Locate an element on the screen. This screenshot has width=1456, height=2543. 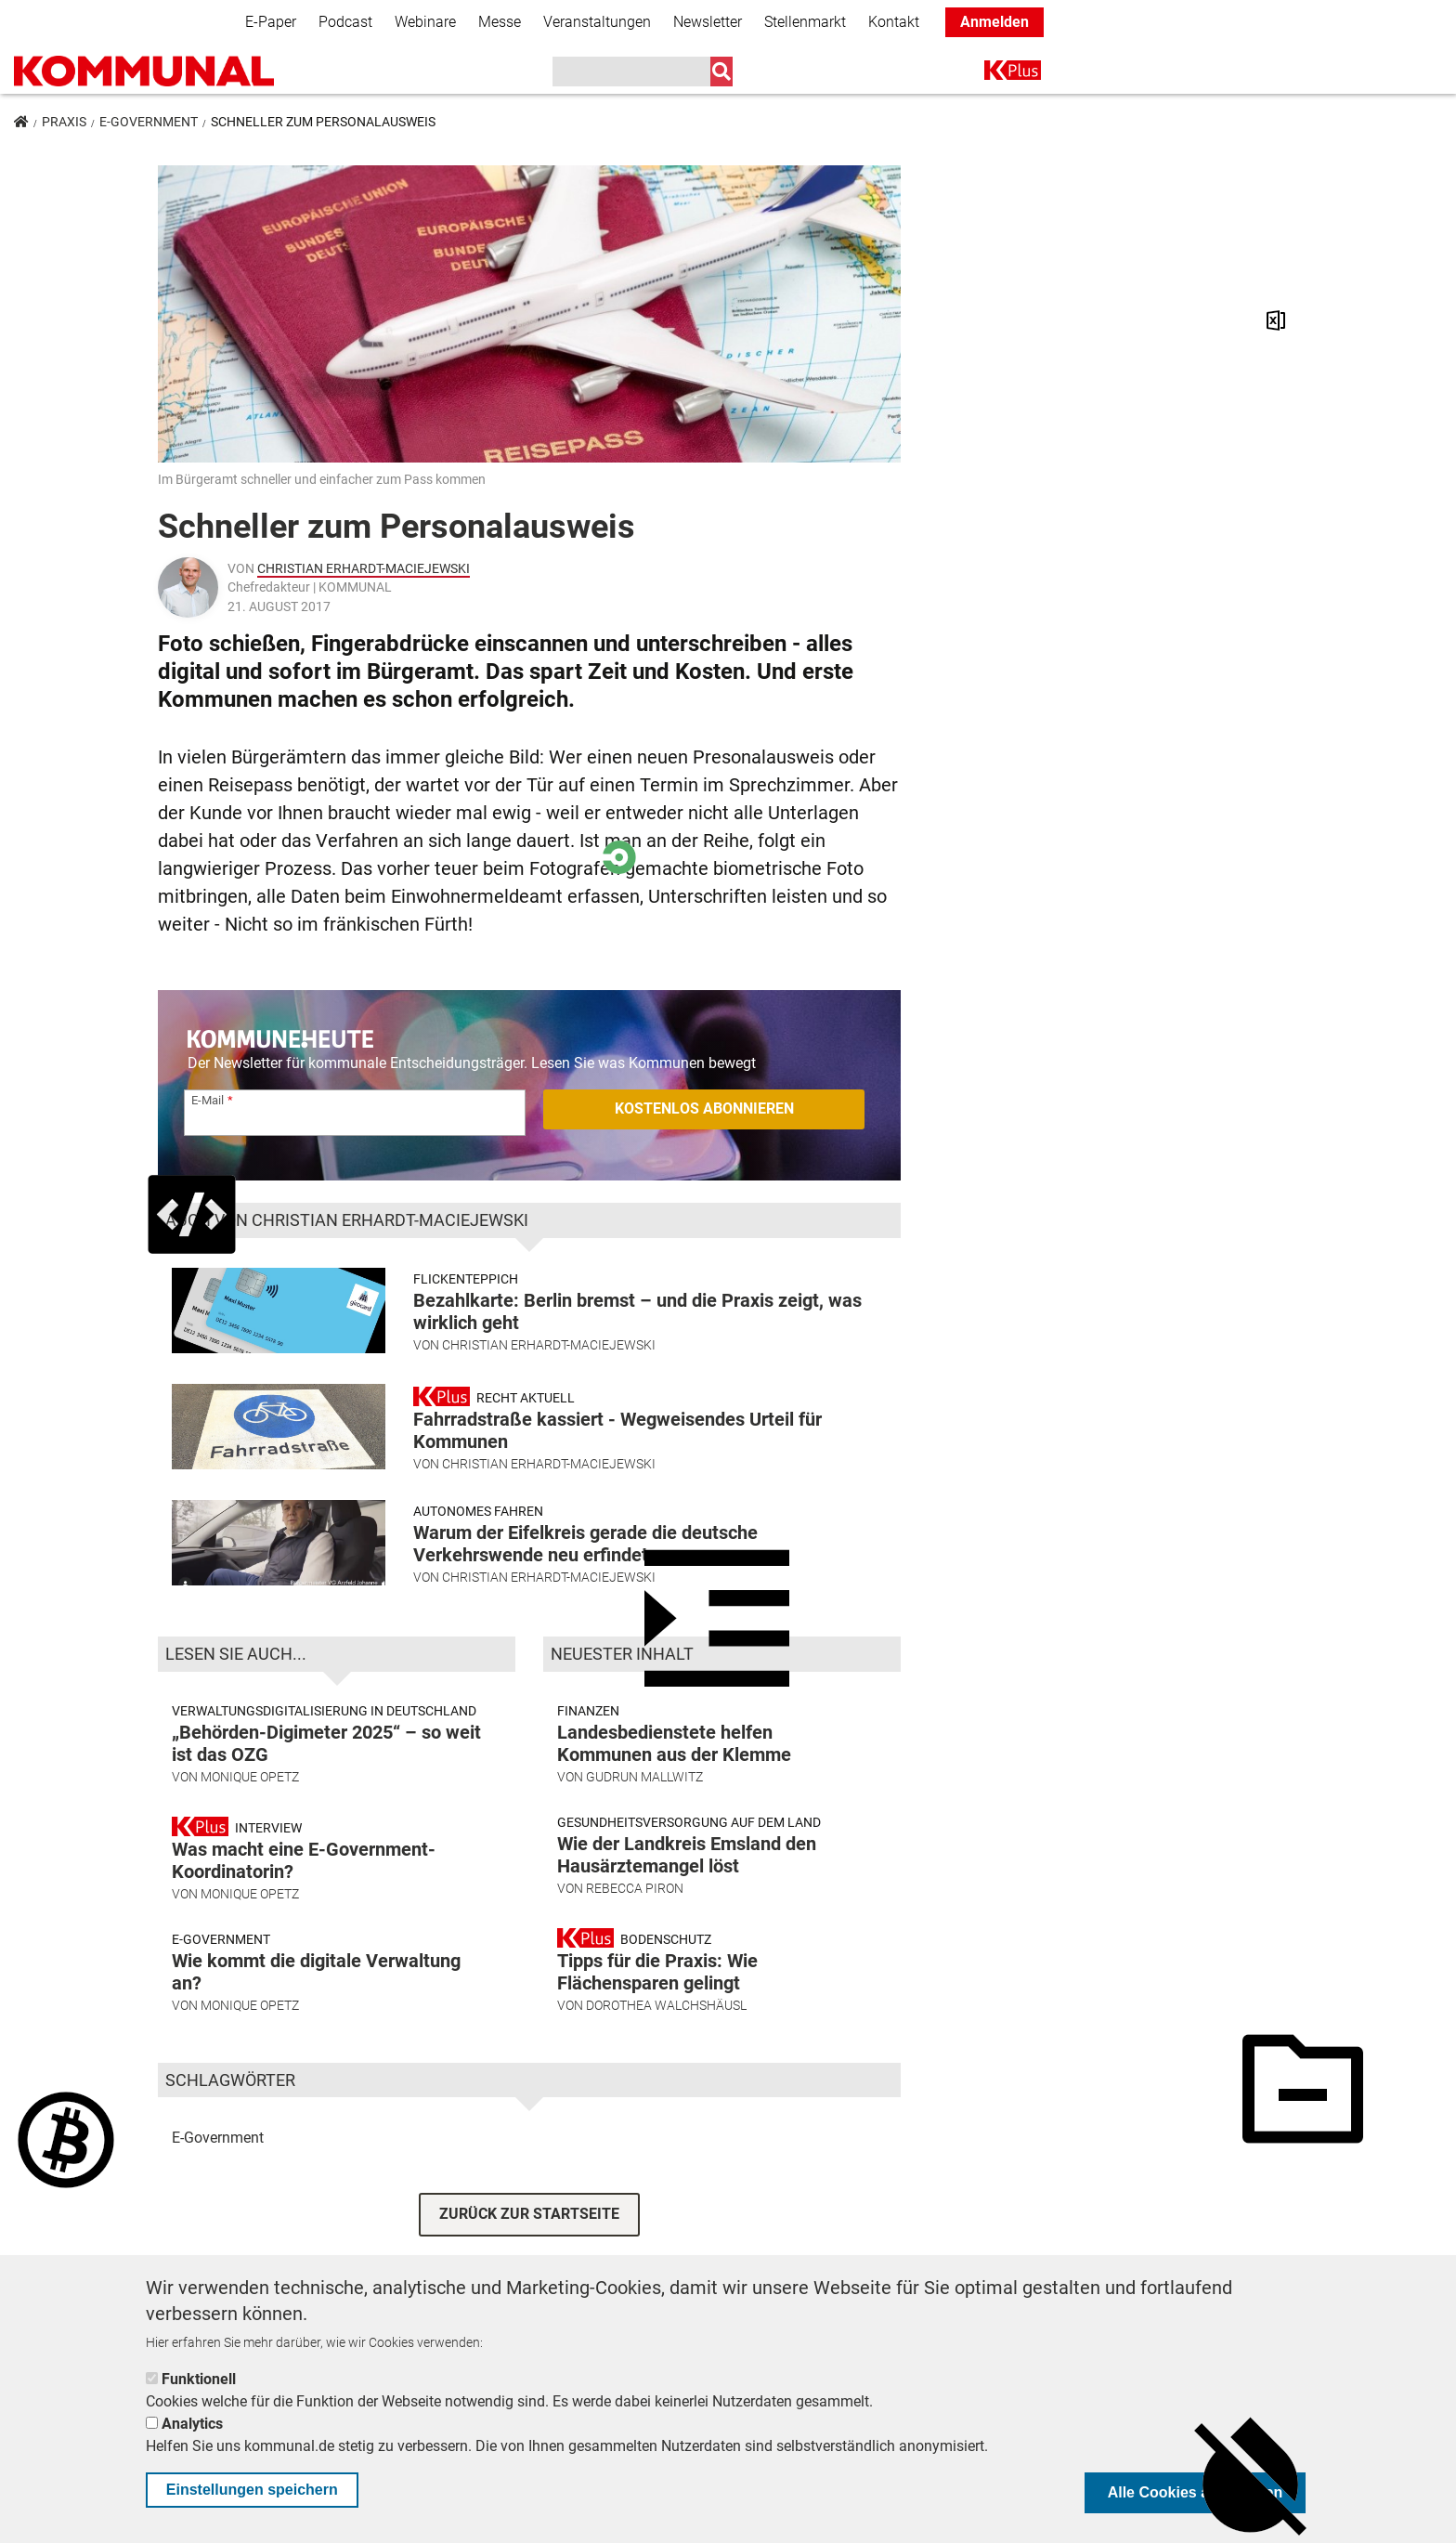
open code editor or development tools is located at coordinates (191, 1214).